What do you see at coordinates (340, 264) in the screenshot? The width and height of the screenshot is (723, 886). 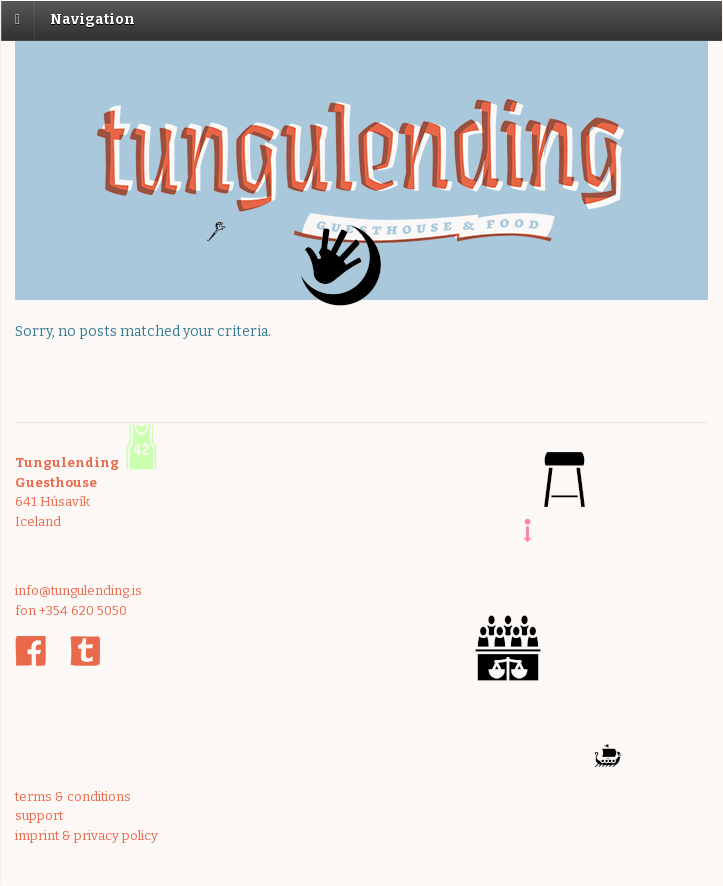 I see `slap or hit action in a game` at bounding box center [340, 264].